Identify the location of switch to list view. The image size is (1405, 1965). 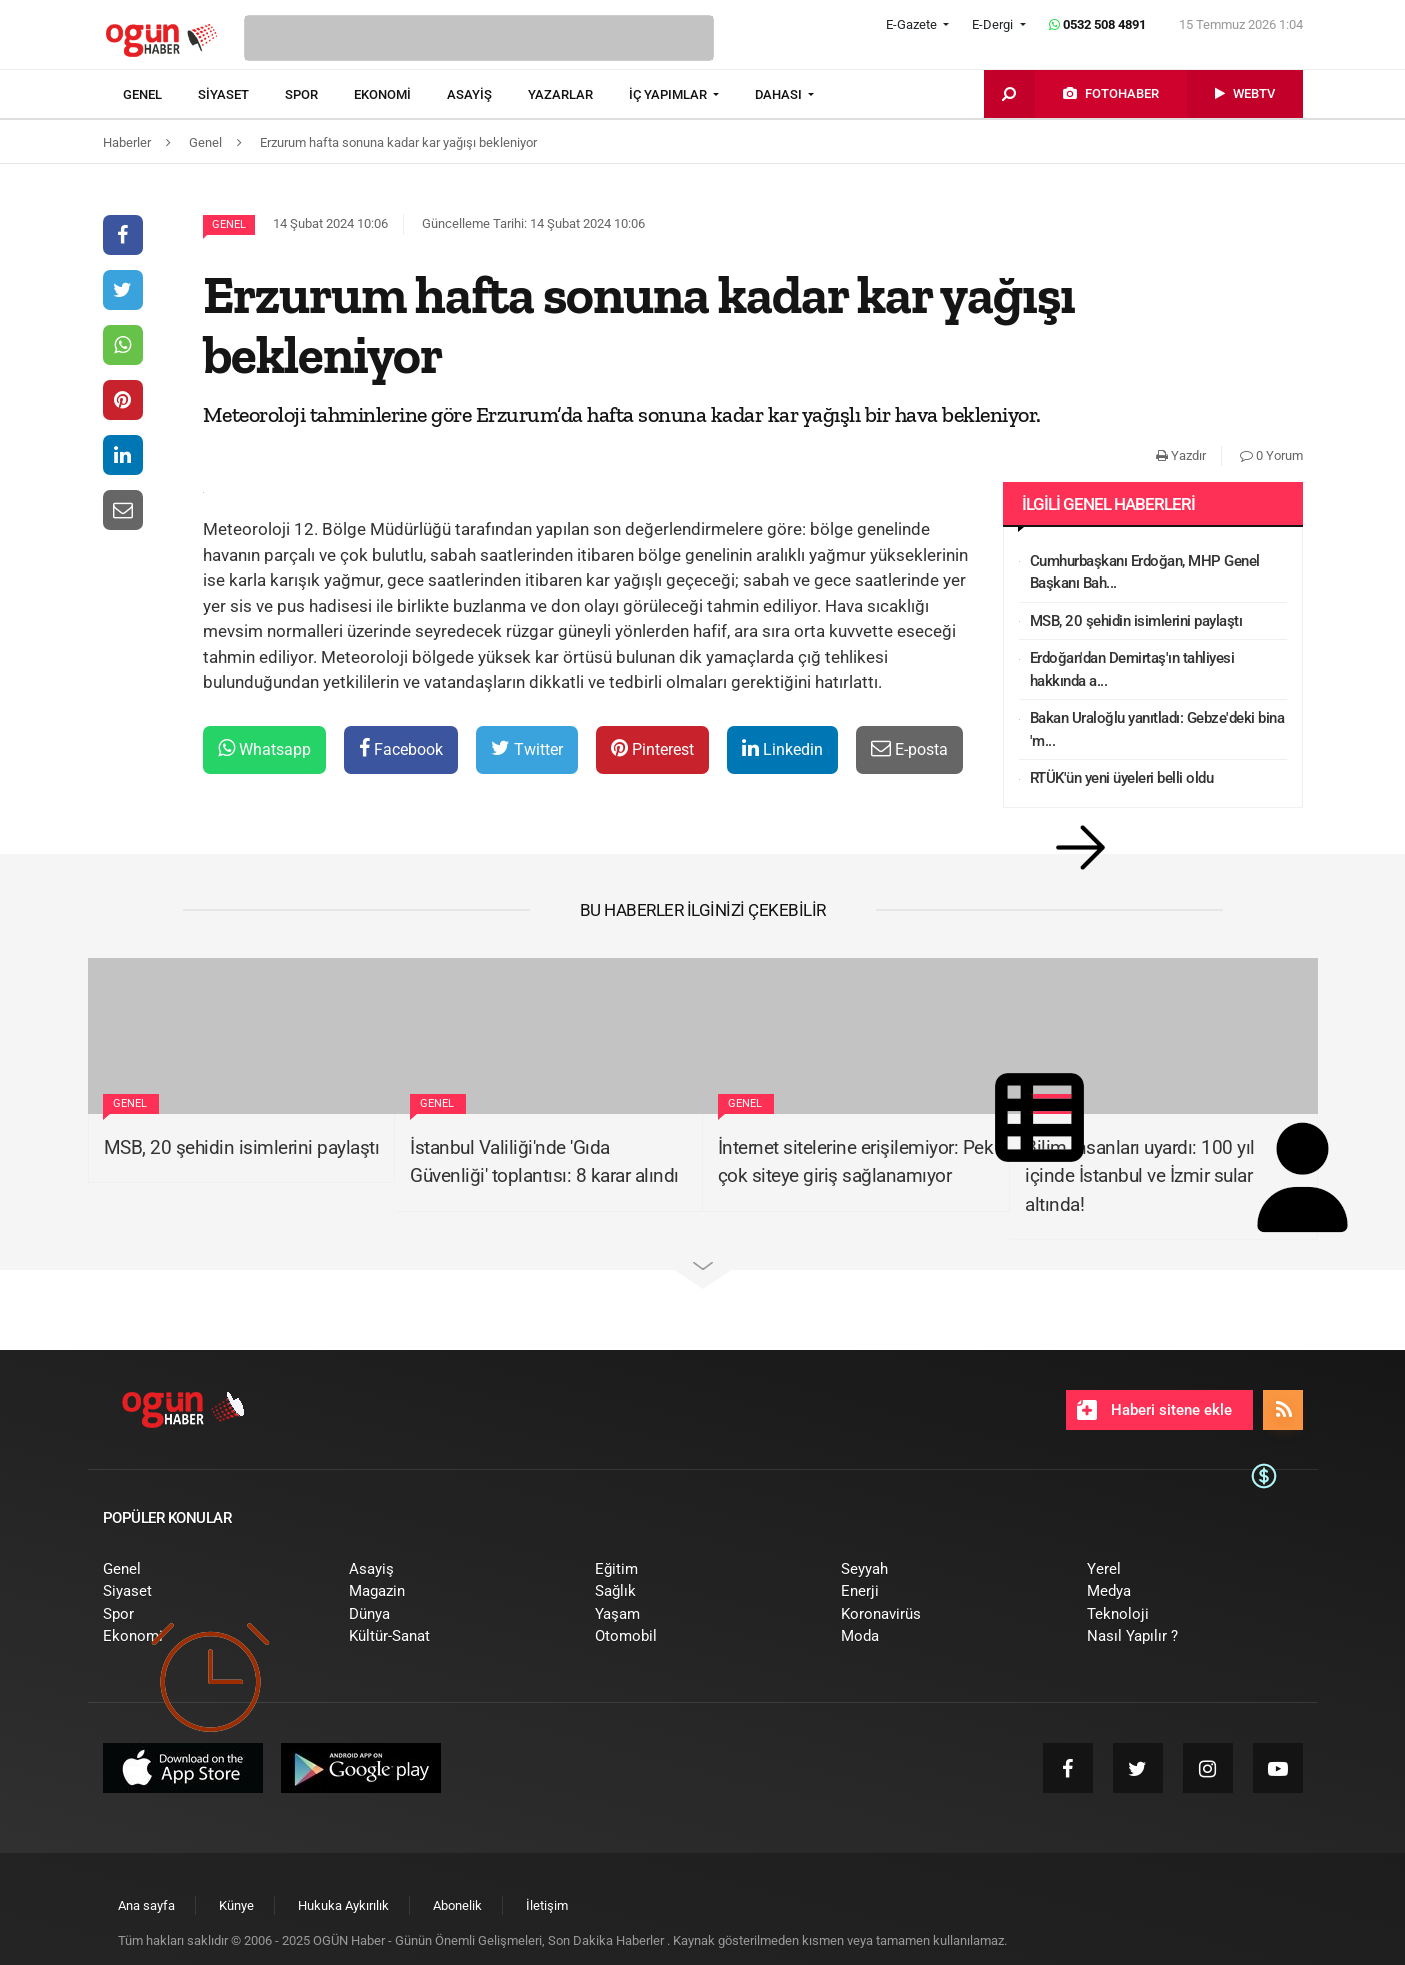
(1039, 1117).